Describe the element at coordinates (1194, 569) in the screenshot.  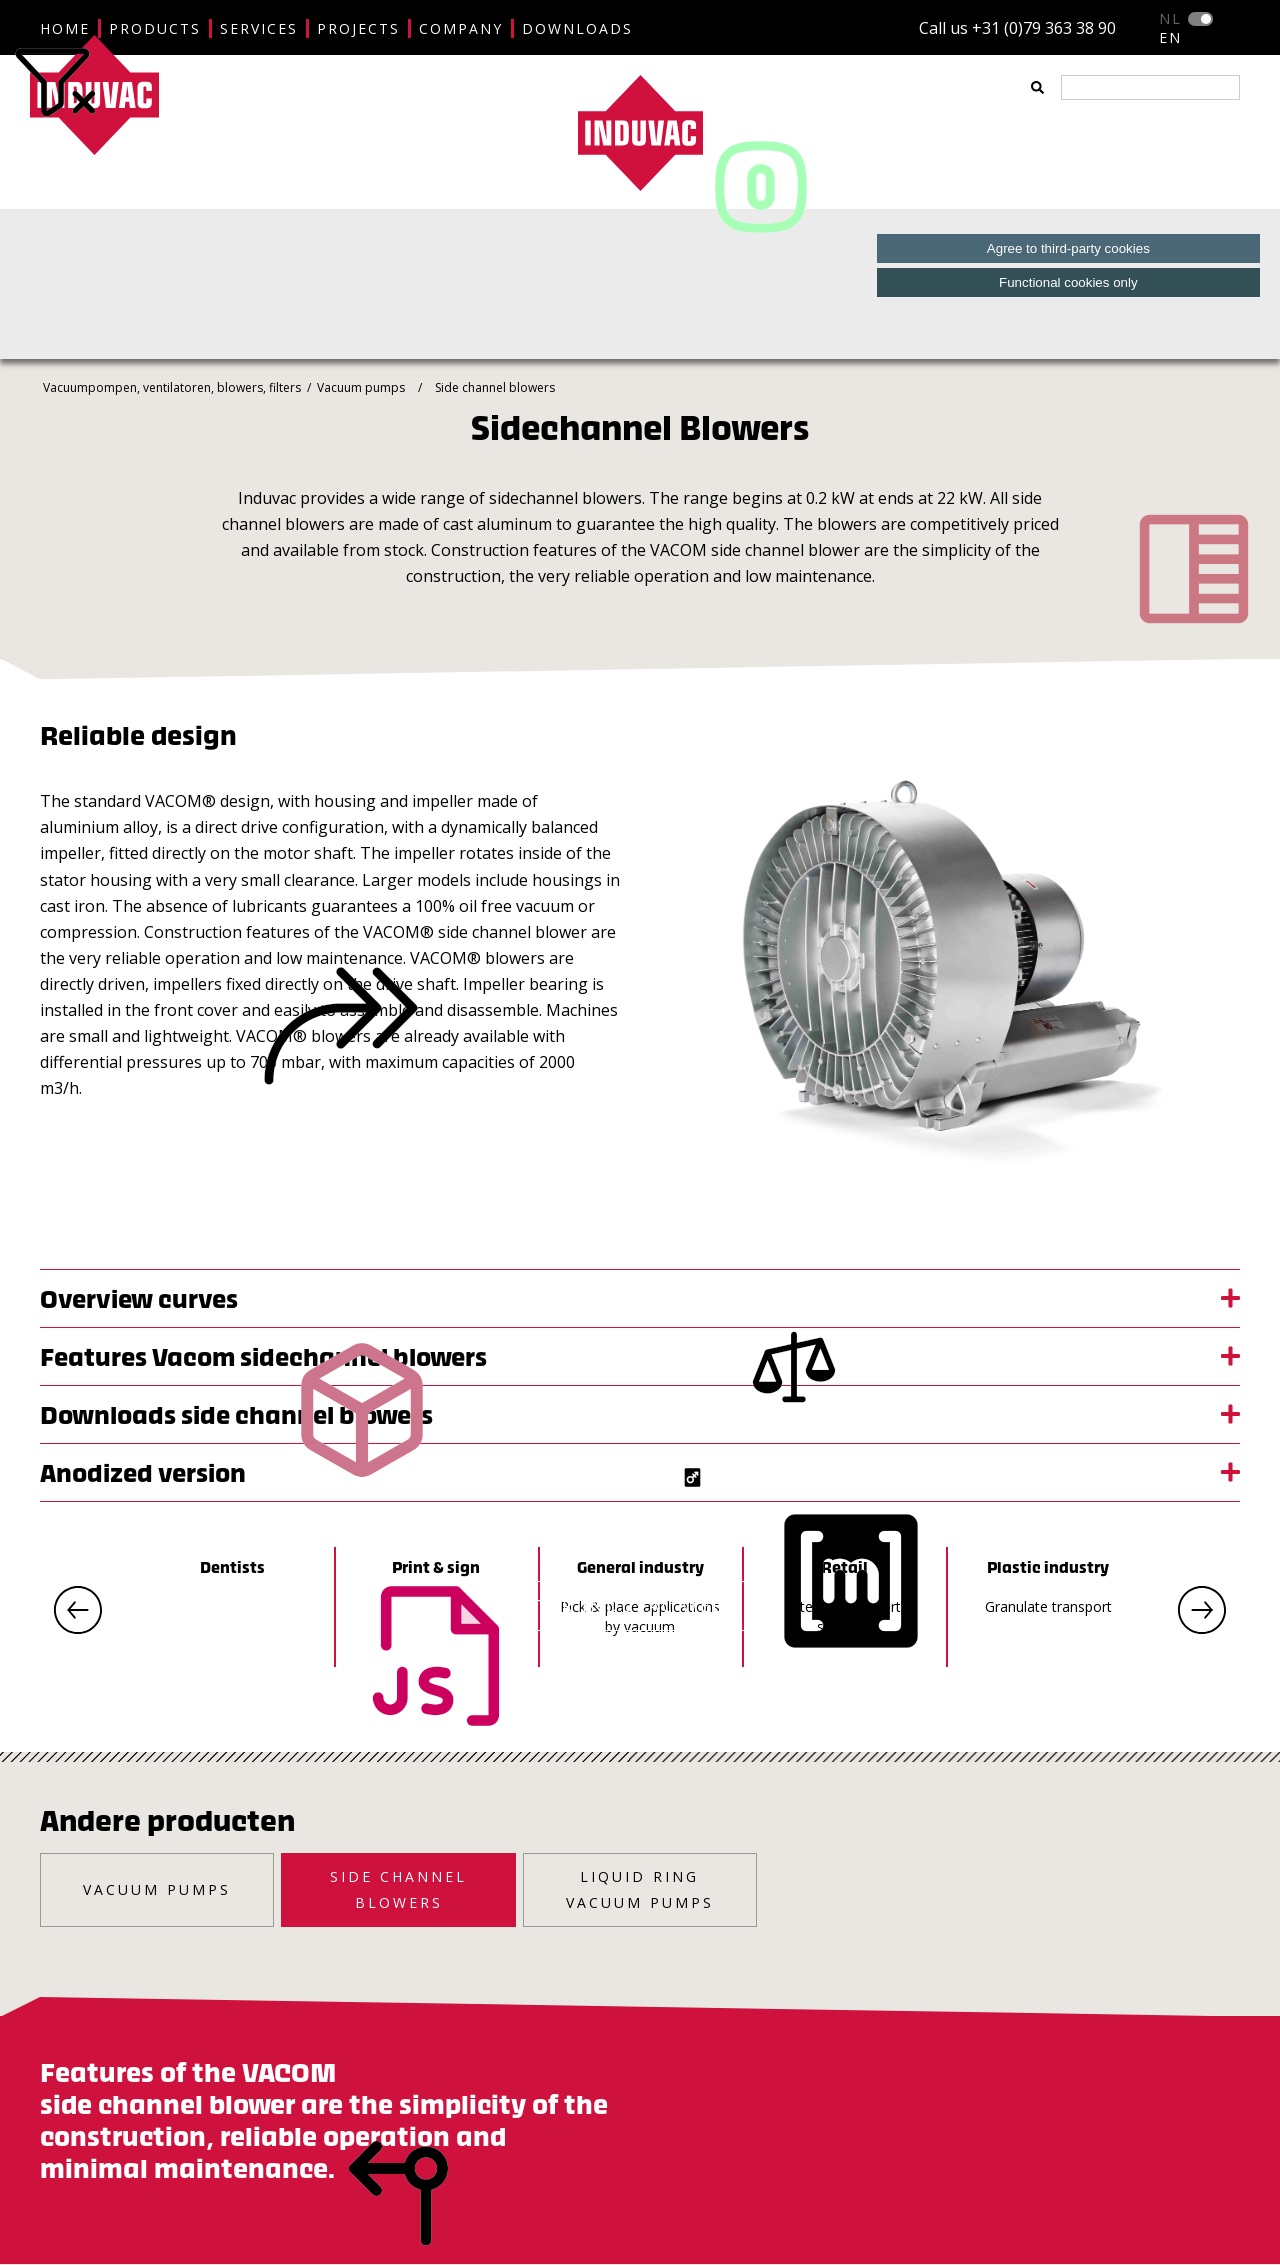
I see `toggle between split-screen or half-view mode` at that location.